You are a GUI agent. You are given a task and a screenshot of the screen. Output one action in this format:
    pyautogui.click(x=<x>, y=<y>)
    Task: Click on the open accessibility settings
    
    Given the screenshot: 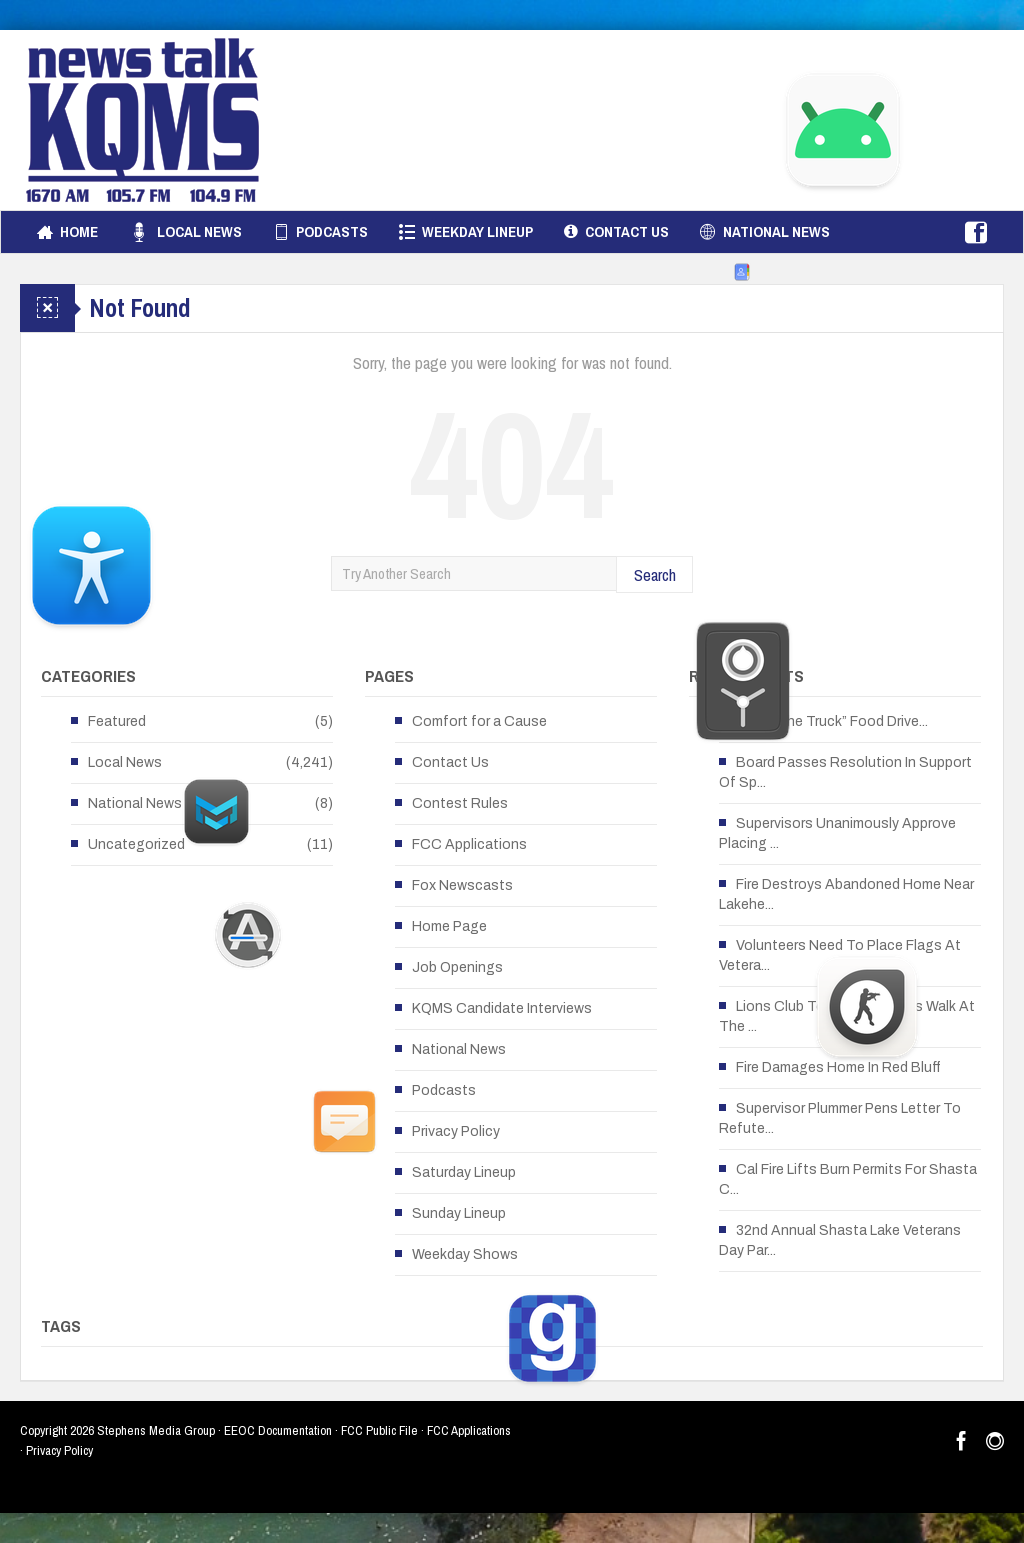 What is the action you would take?
    pyautogui.click(x=91, y=565)
    